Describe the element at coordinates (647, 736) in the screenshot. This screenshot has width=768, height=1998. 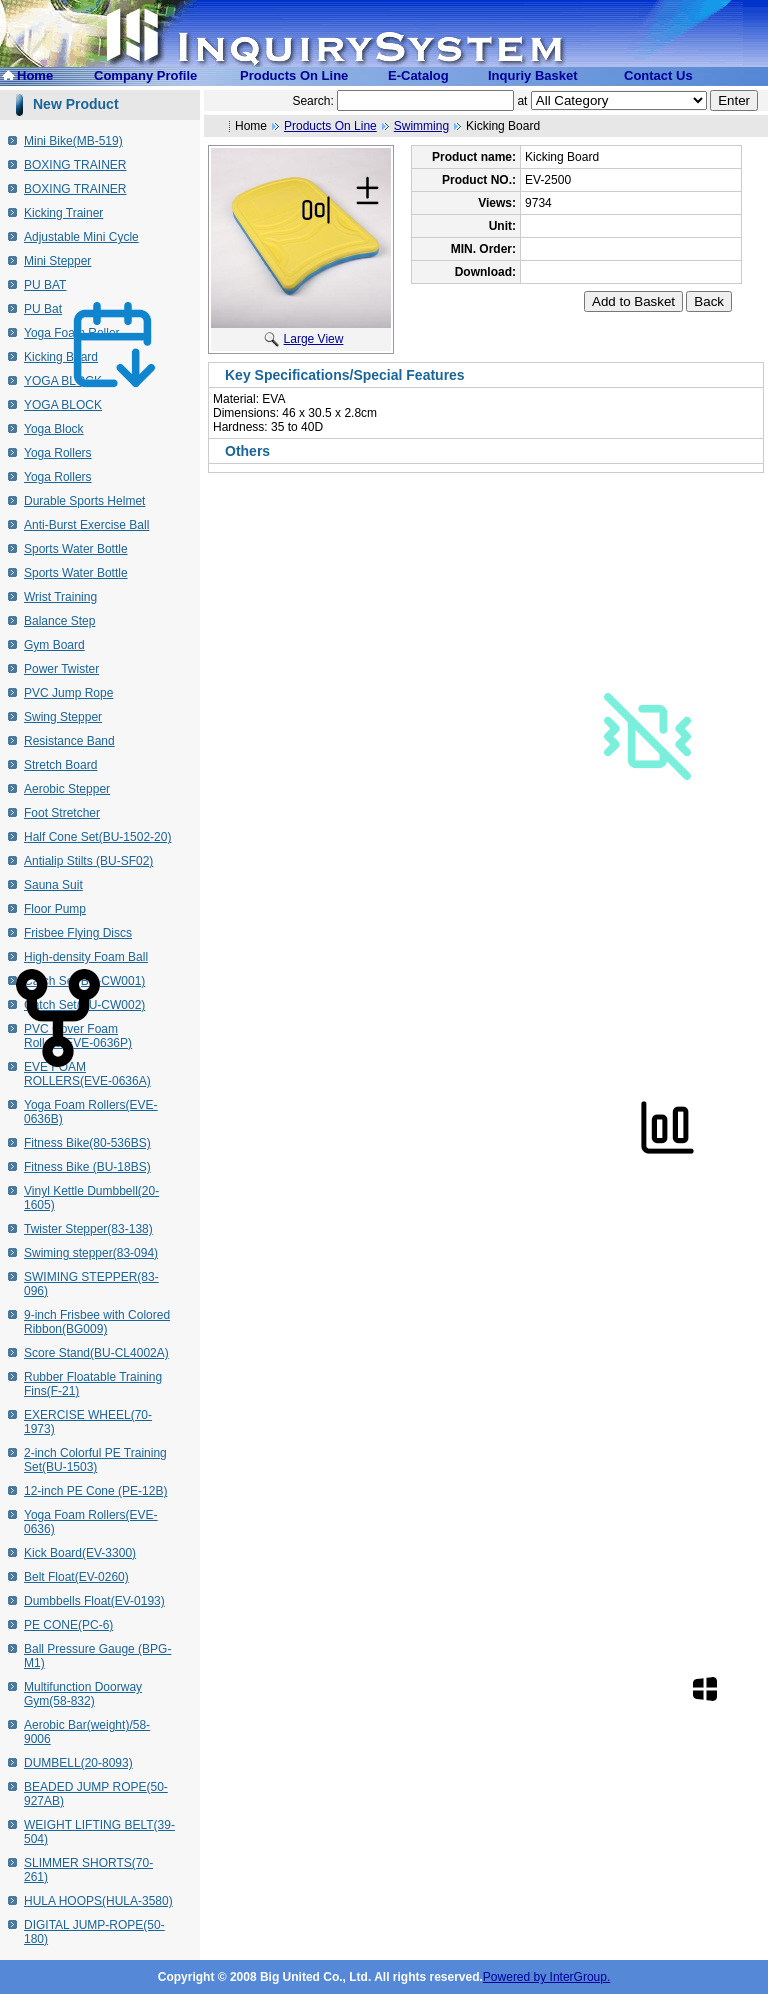
I see `disable vibration mode` at that location.